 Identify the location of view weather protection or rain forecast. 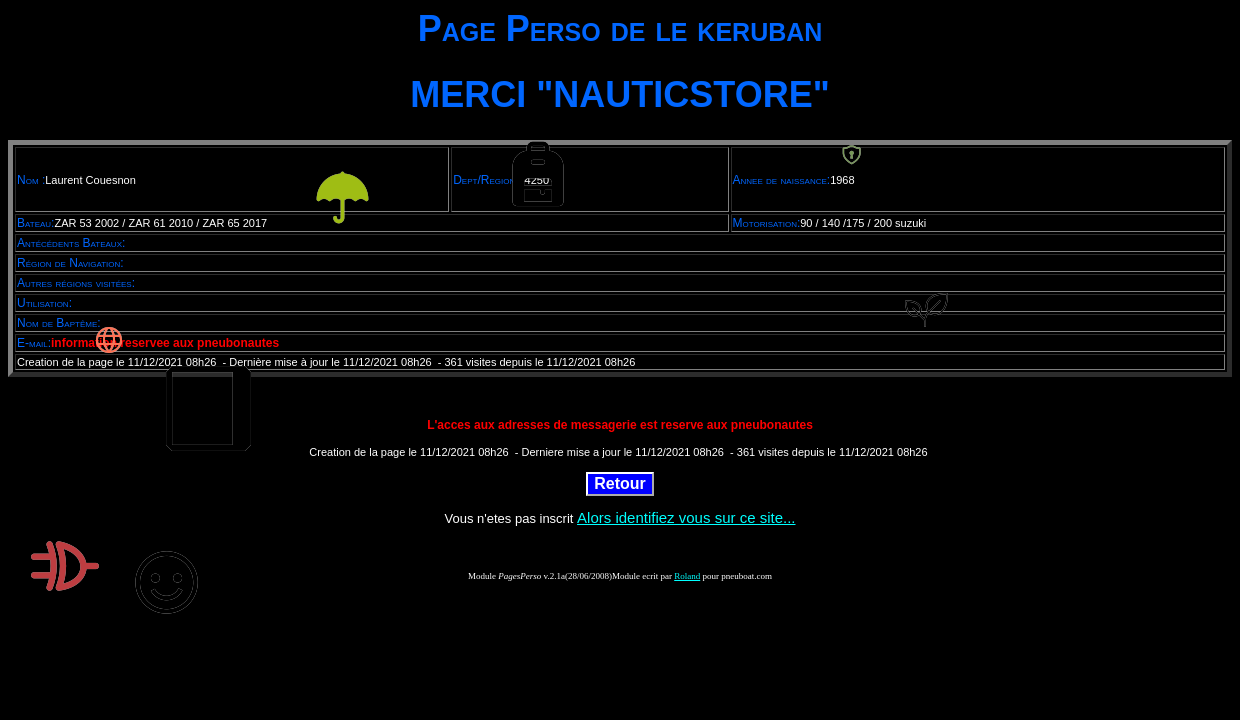
(342, 197).